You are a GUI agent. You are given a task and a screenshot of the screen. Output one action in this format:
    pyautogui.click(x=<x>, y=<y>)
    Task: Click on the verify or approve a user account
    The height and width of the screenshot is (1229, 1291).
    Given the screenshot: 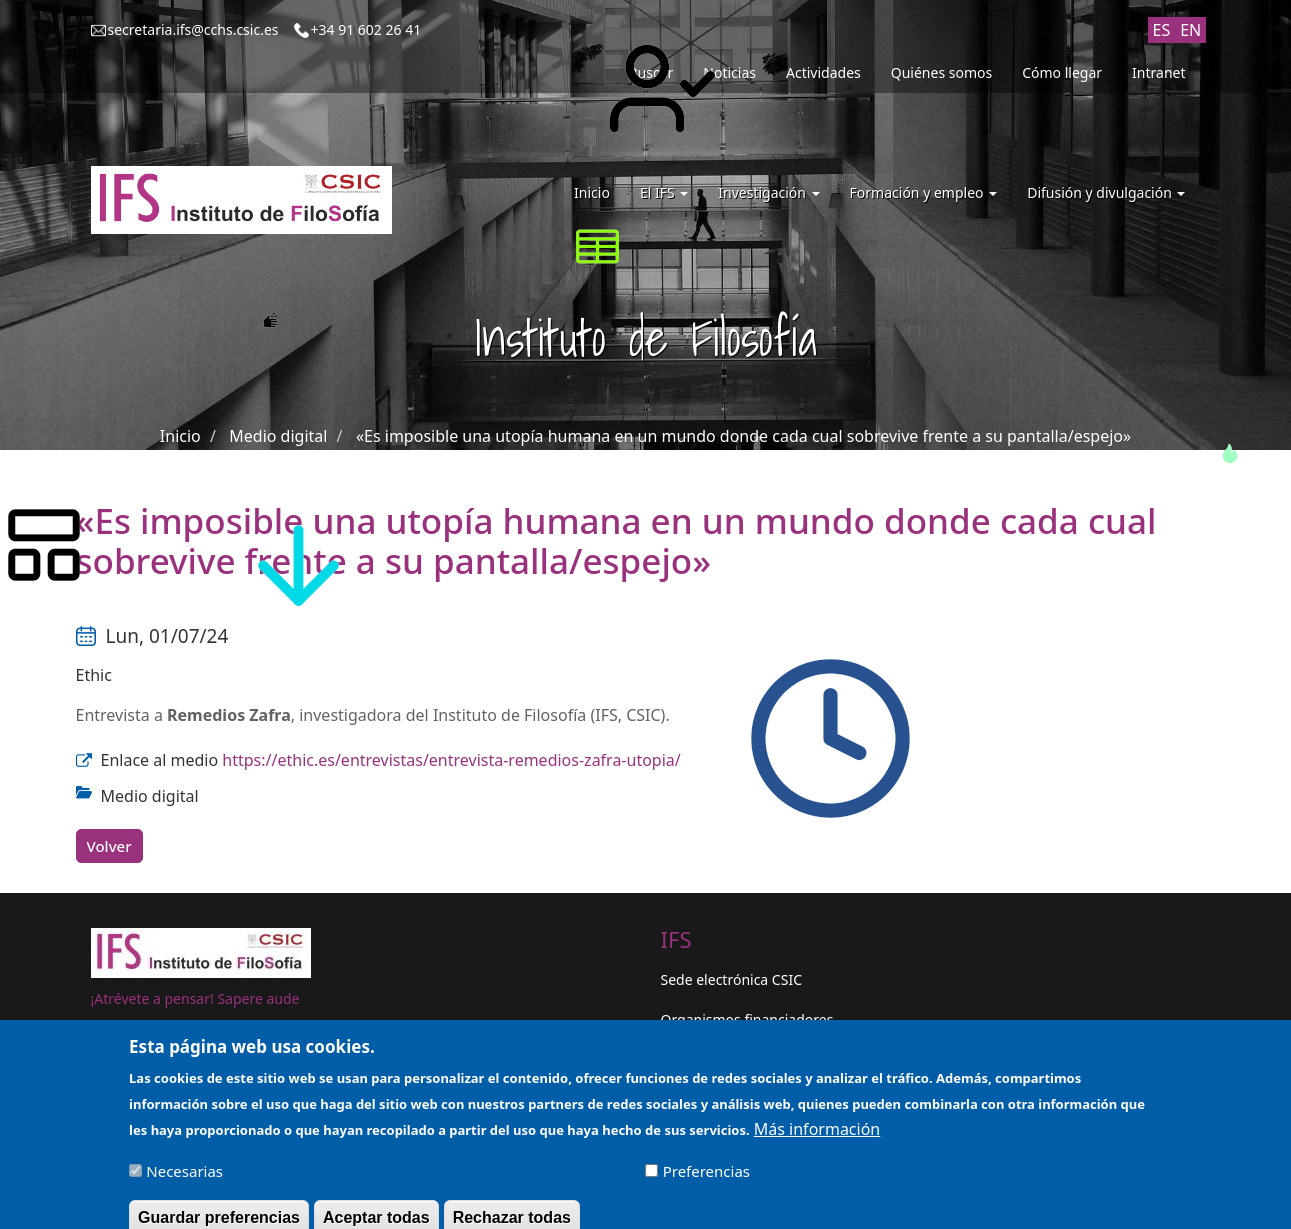 What is the action you would take?
    pyautogui.click(x=662, y=88)
    